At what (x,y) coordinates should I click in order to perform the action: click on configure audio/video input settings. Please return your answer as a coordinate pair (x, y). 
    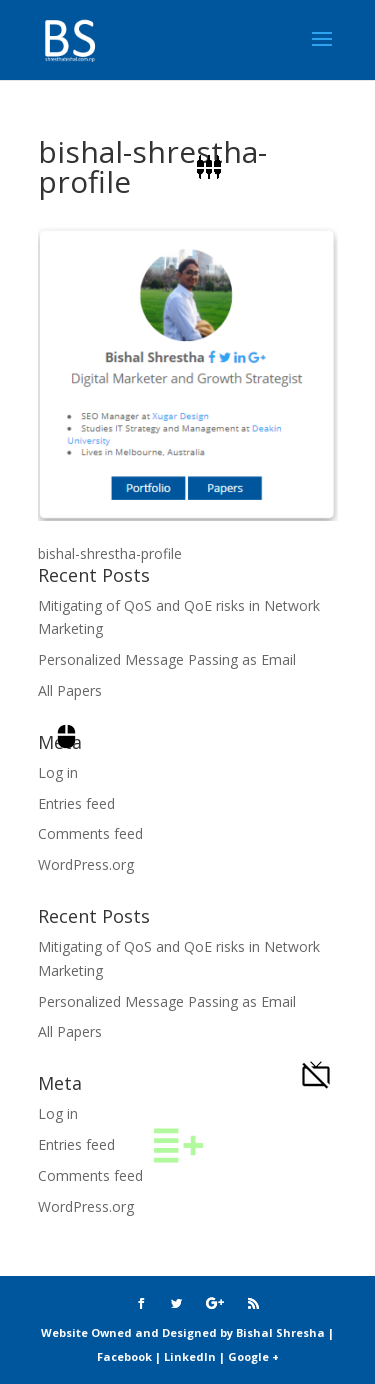
    Looking at the image, I should click on (209, 167).